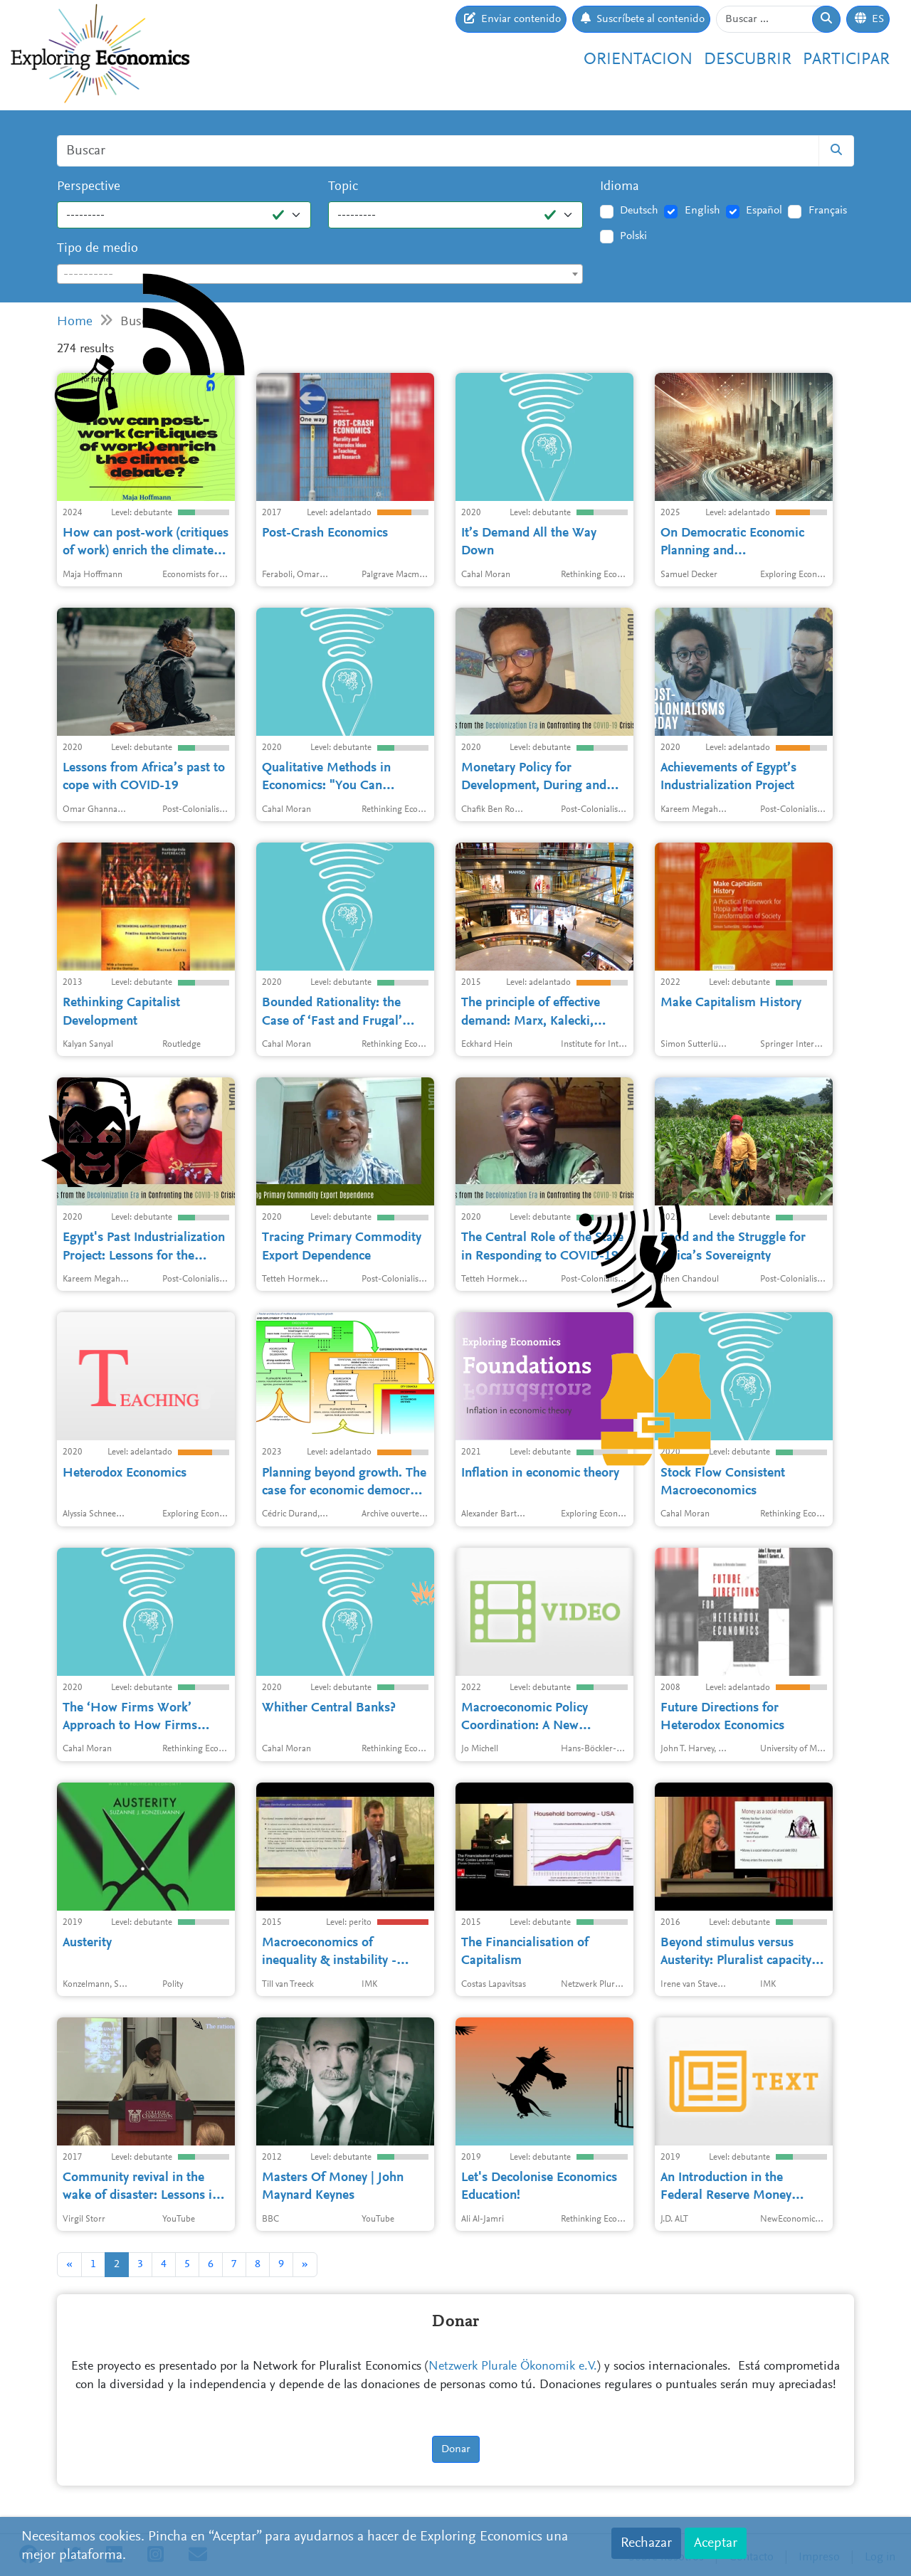 The image size is (911, 2576). I want to click on access ultrasound or sonography features, so click(631, 1255).